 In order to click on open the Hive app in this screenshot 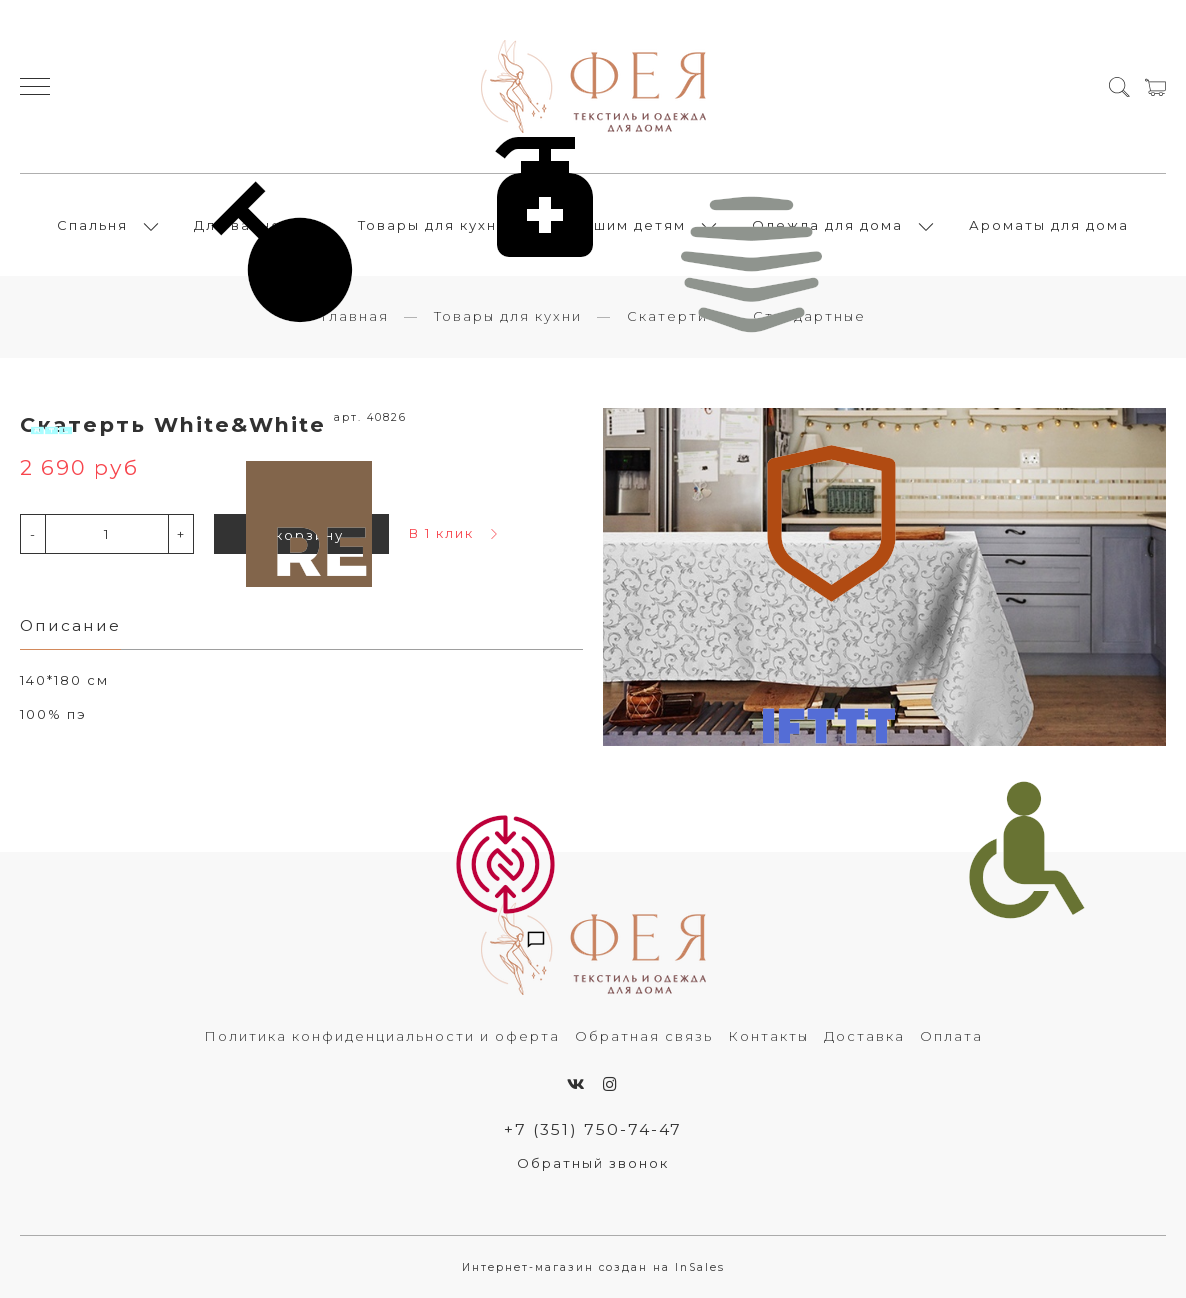, I will do `click(751, 264)`.